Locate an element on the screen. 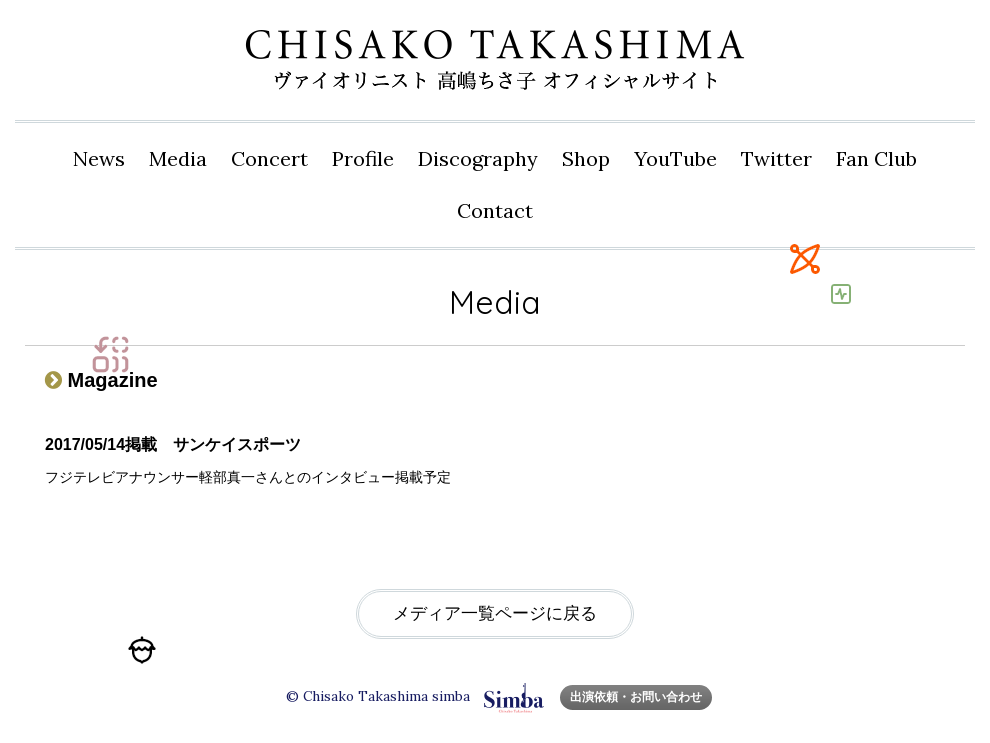 This screenshot has width=990, height=743. access settings or configuration options is located at coordinates (142, 650).